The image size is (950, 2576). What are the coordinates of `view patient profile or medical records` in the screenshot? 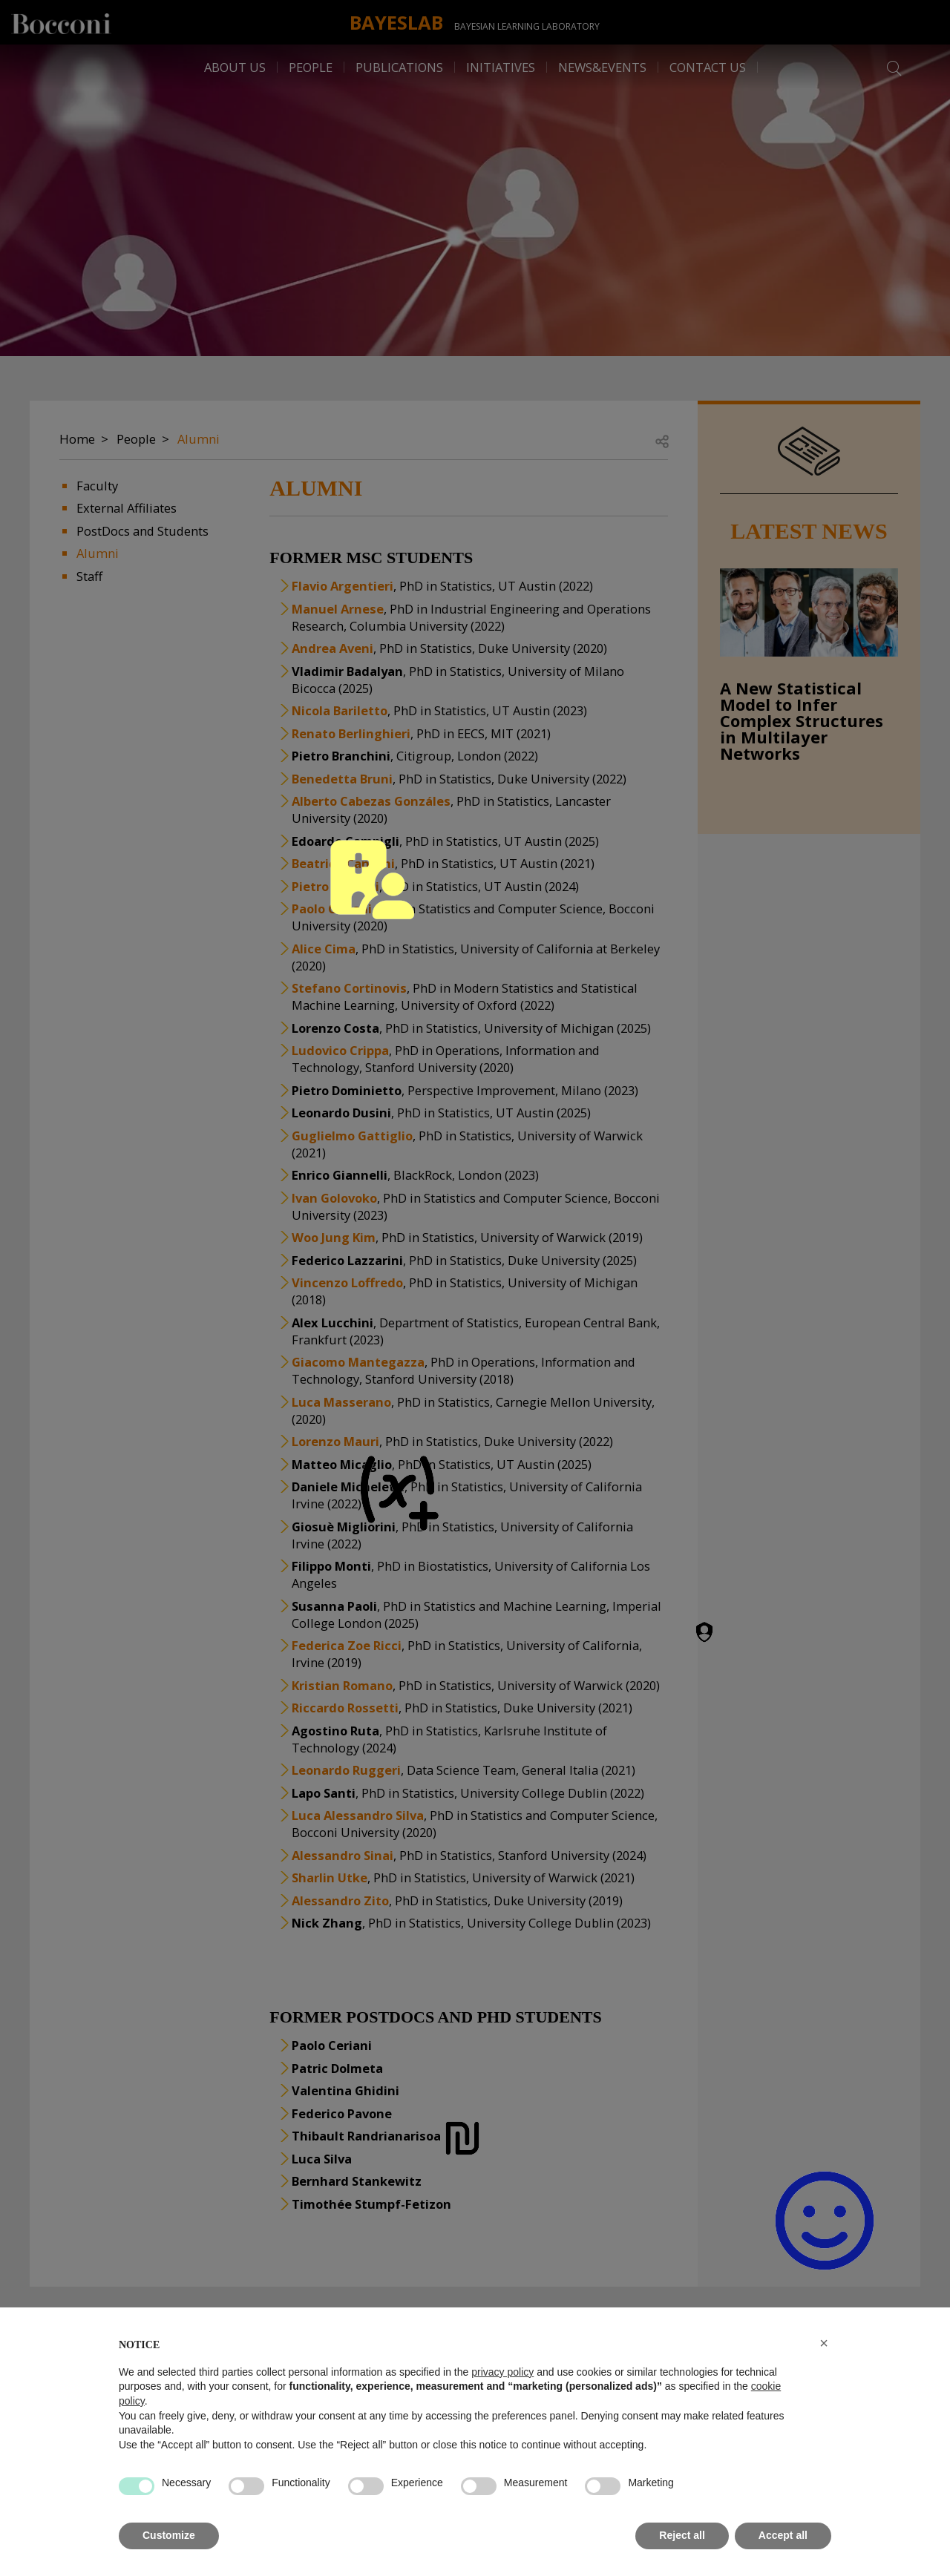 It's located at (367, 877).